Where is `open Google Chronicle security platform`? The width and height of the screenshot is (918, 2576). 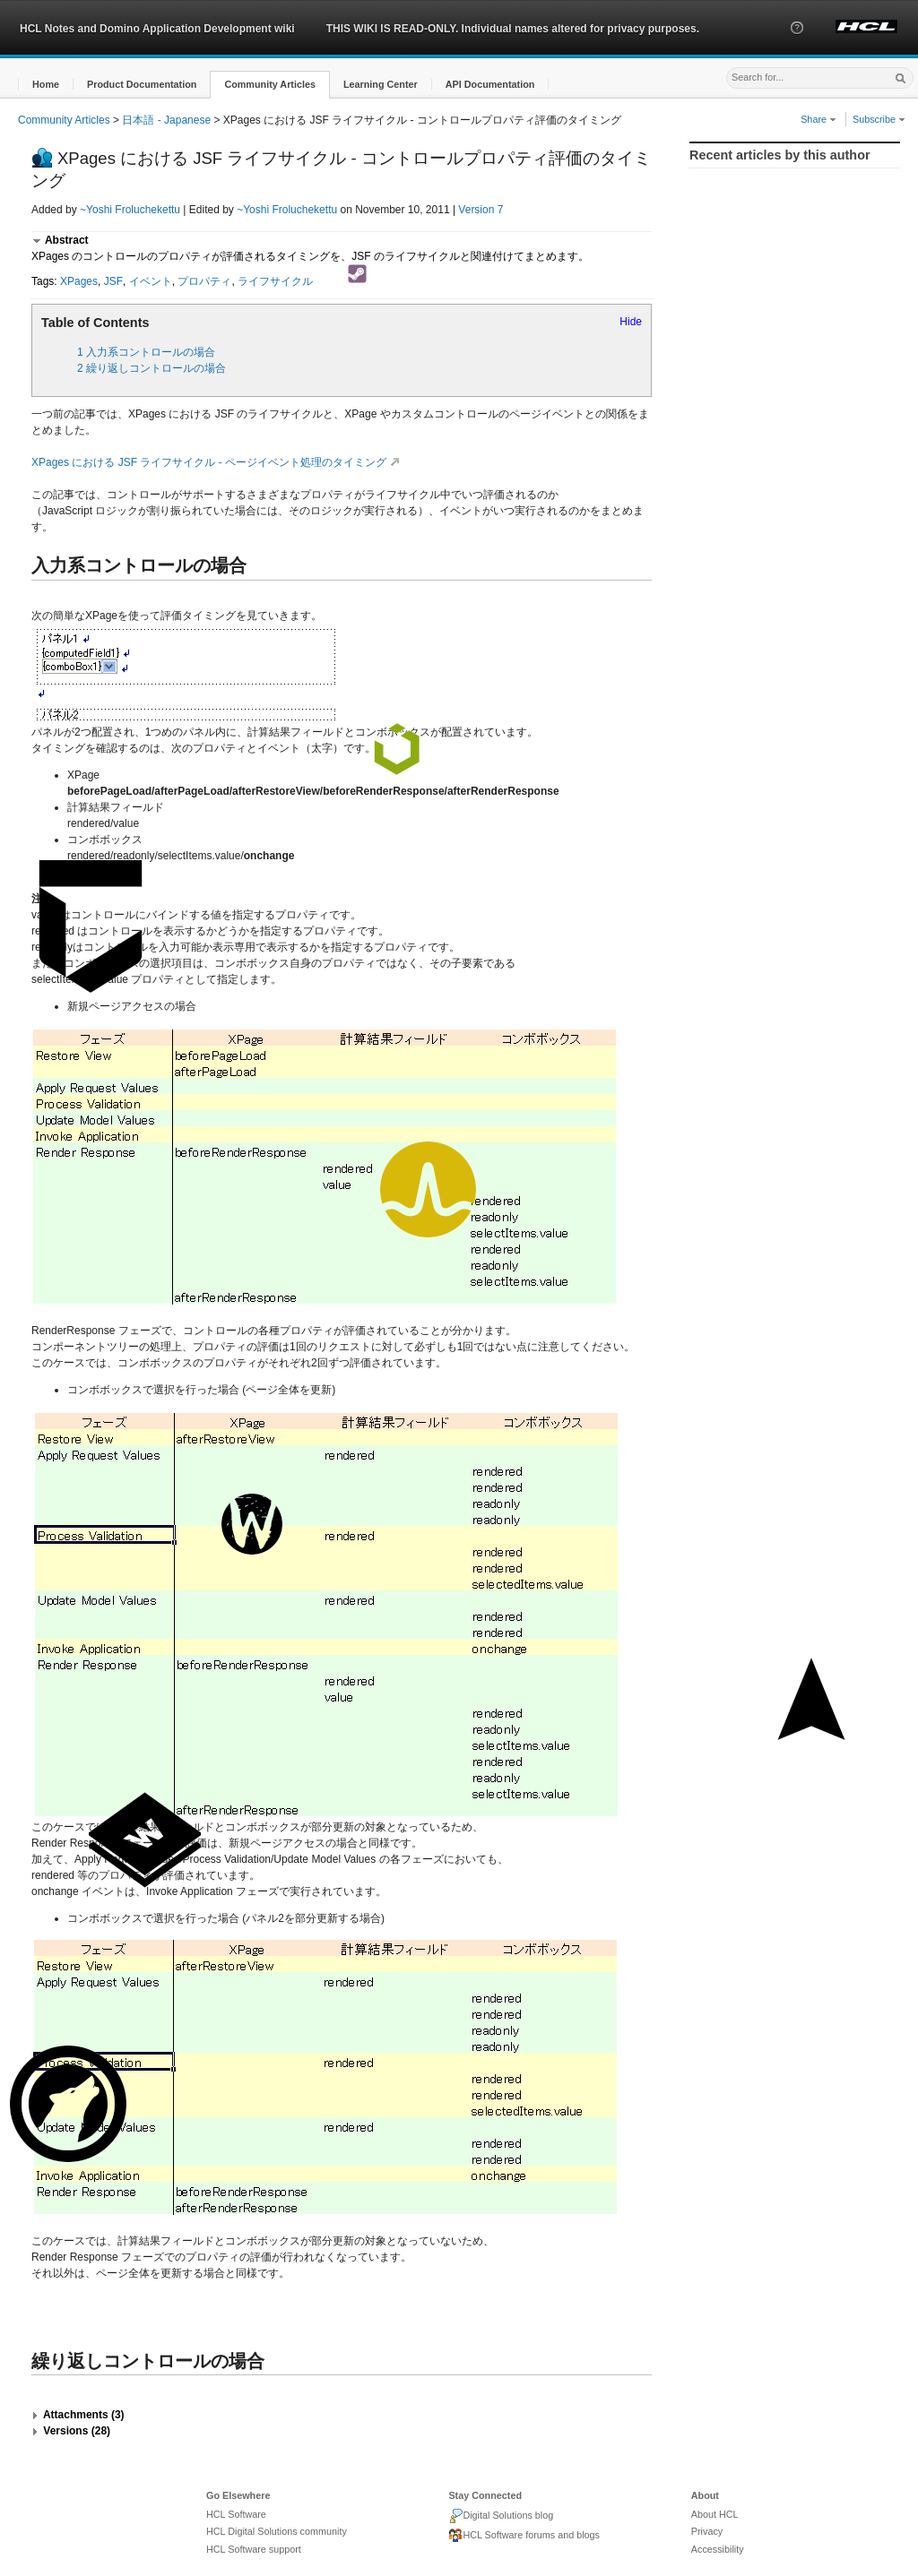 open Google Chronicle security platform is located at coordinates (91, 926).